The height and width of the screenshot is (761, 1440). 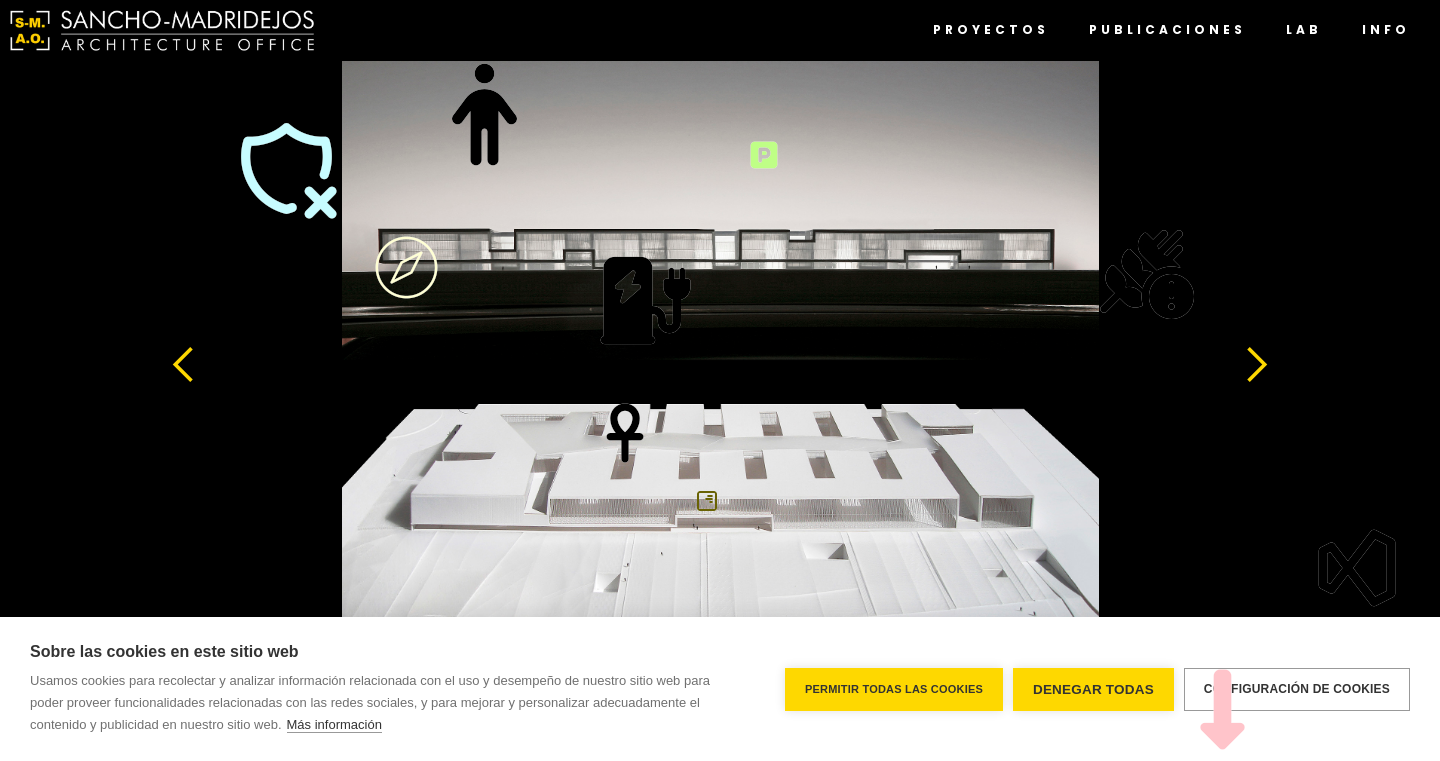 I want to click on access navigation or directions, so click(x=406, y=267).